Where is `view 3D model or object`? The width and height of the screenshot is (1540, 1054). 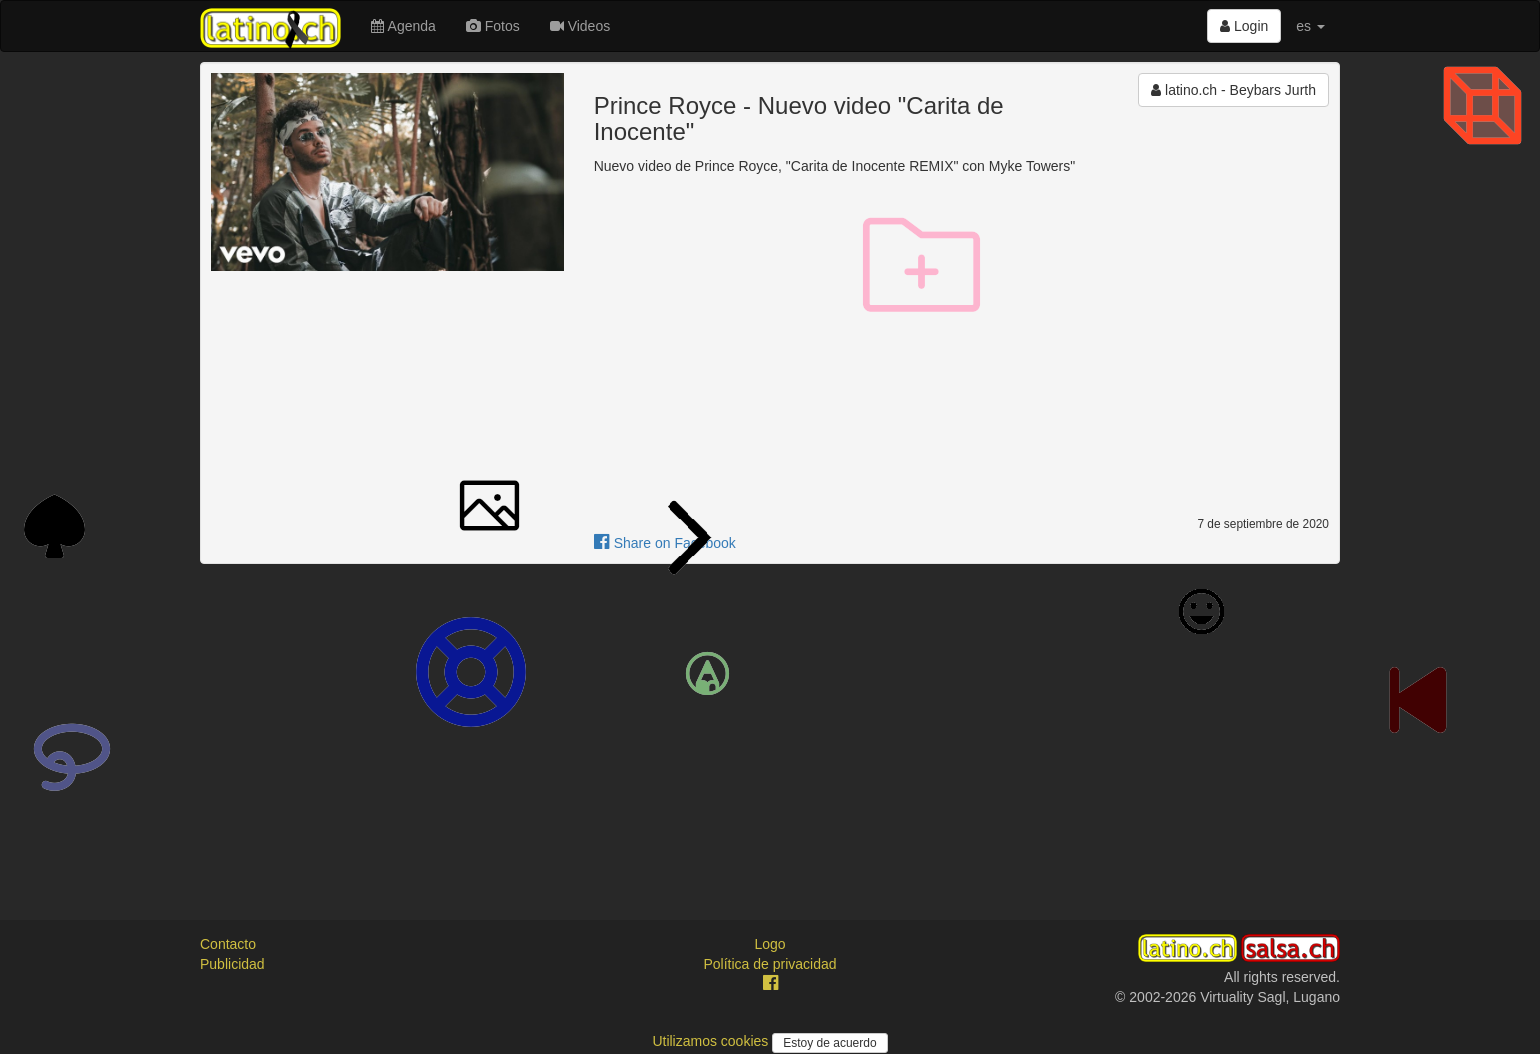
view 3D model or object is located at coordinates (1482, 105).